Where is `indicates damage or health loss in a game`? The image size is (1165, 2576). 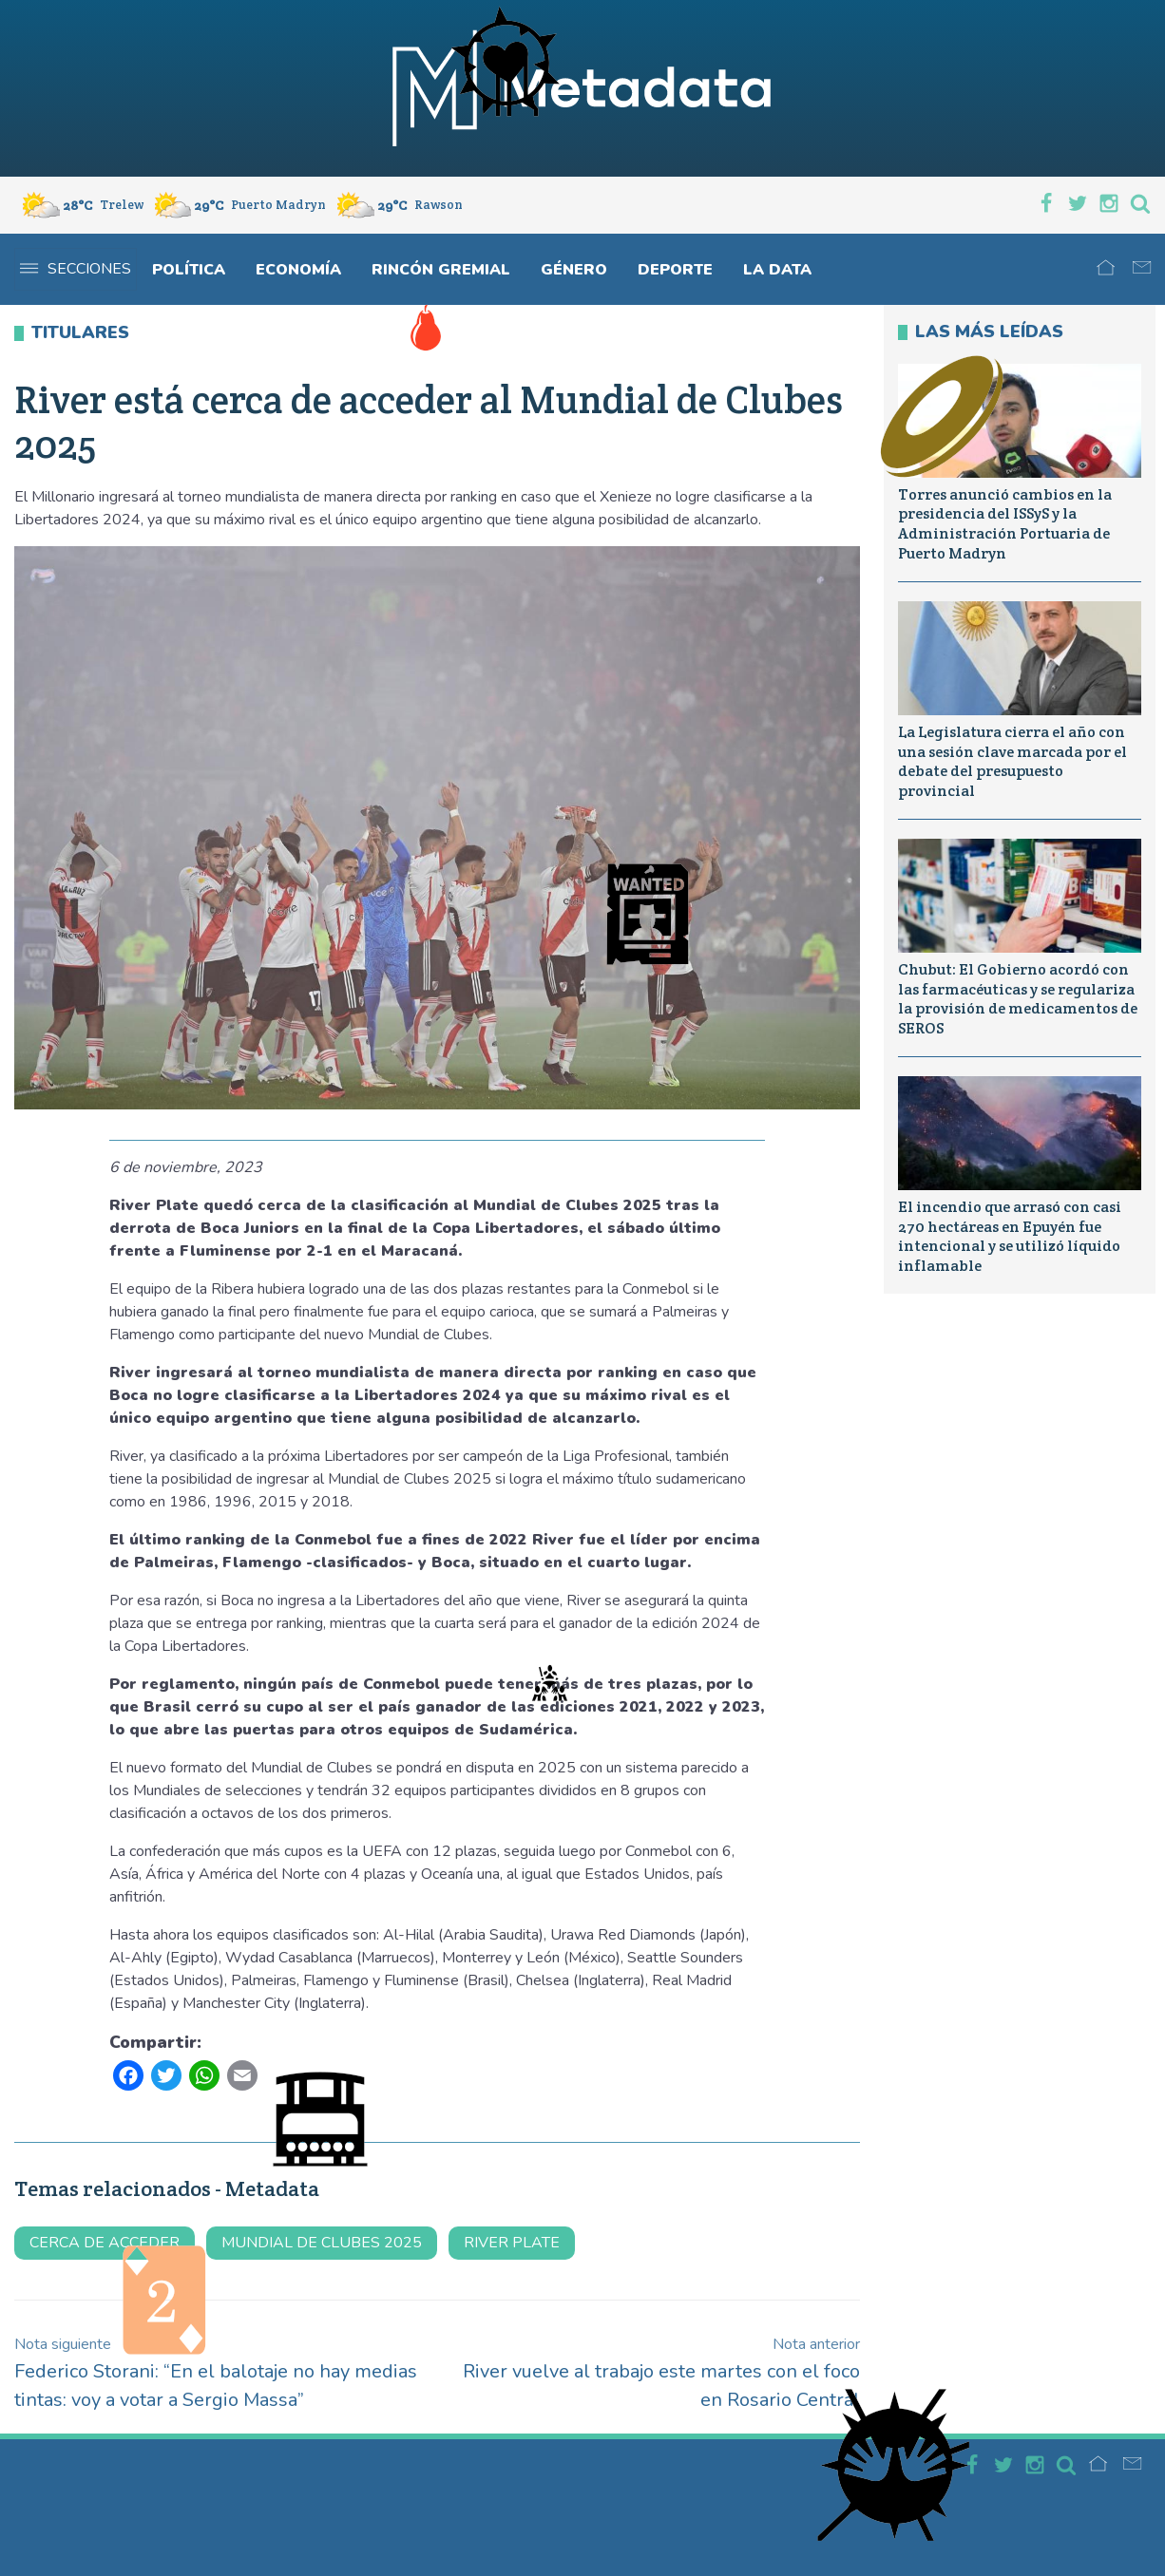
indicates damage or health loss in a game is located at coordinates (506, 61).